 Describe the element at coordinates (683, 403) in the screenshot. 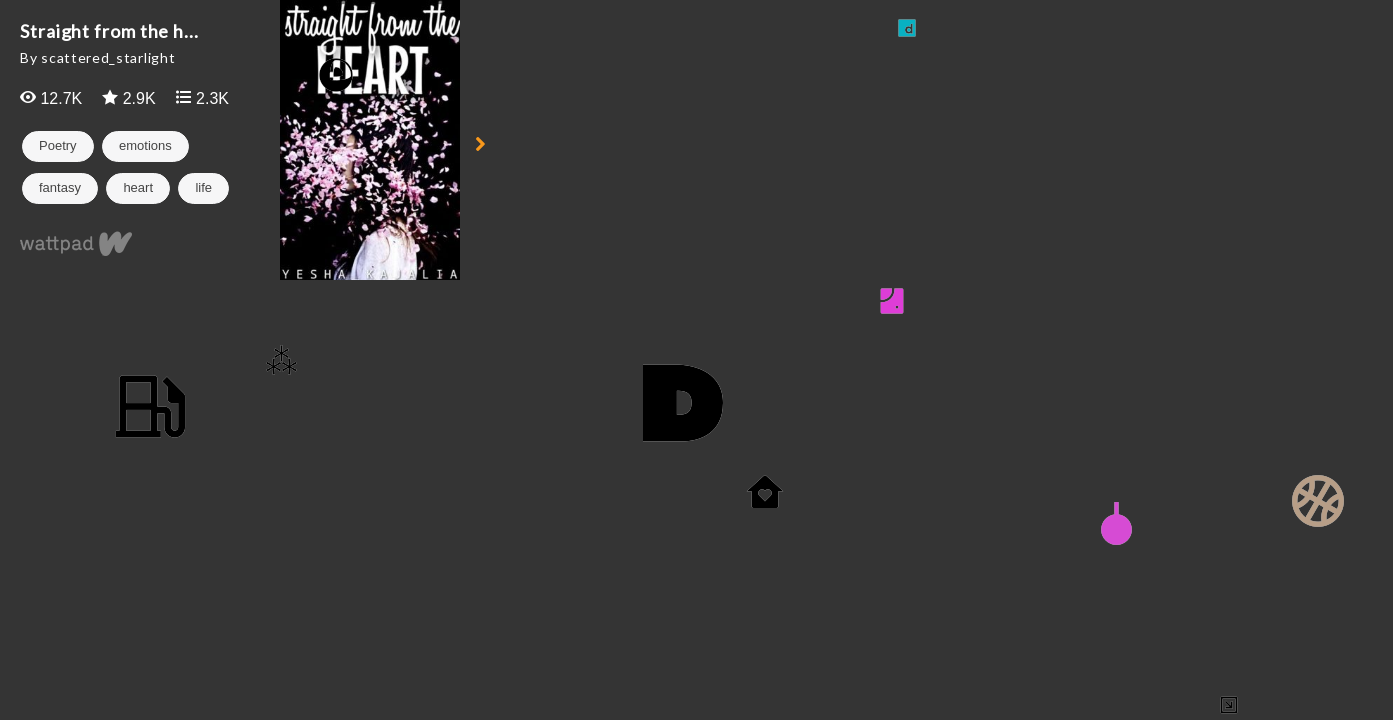

I see `DMM.com logo` at that location.